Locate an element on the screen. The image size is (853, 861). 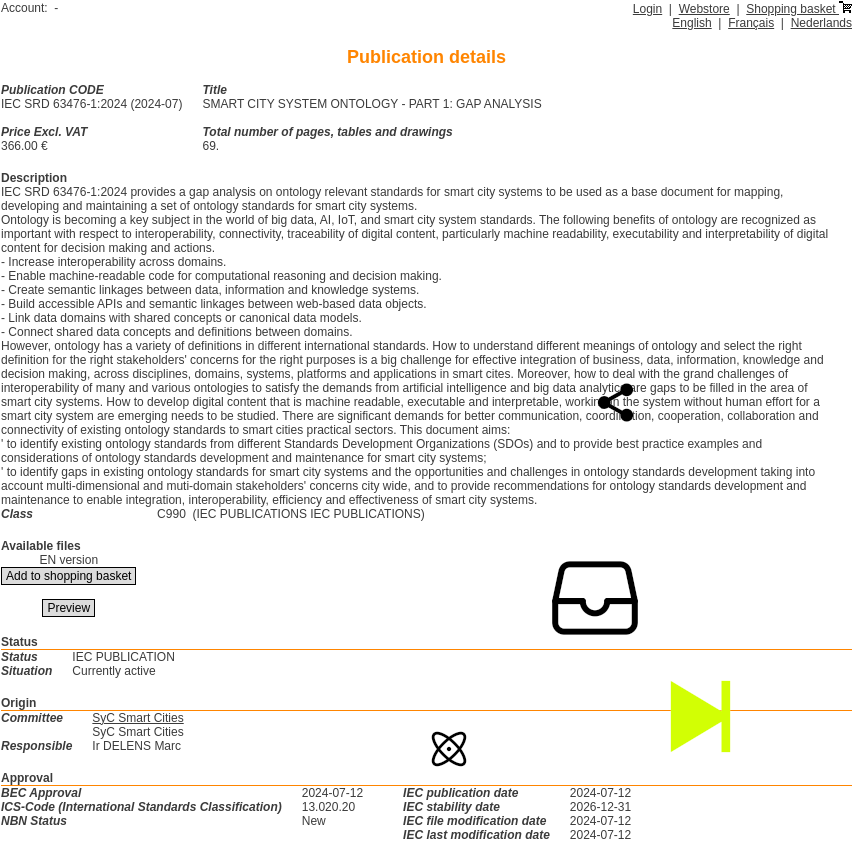
view inbox or incoming files is located at coordinates (595, 598).